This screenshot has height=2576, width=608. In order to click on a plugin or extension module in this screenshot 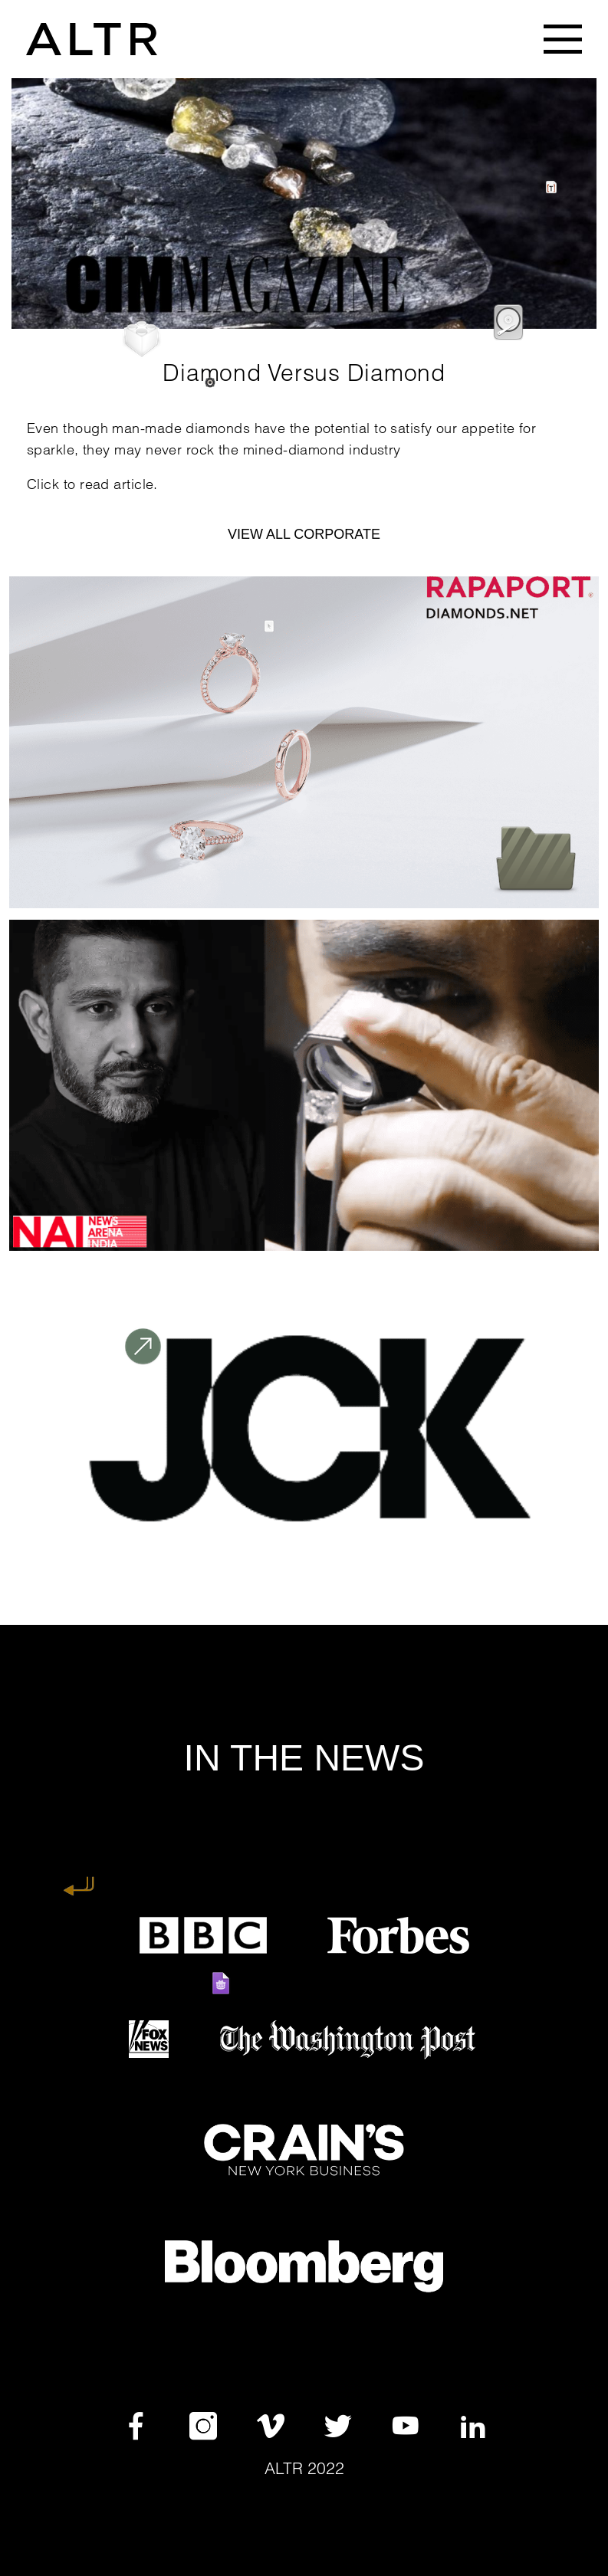, I will do `click(141, 339)`.